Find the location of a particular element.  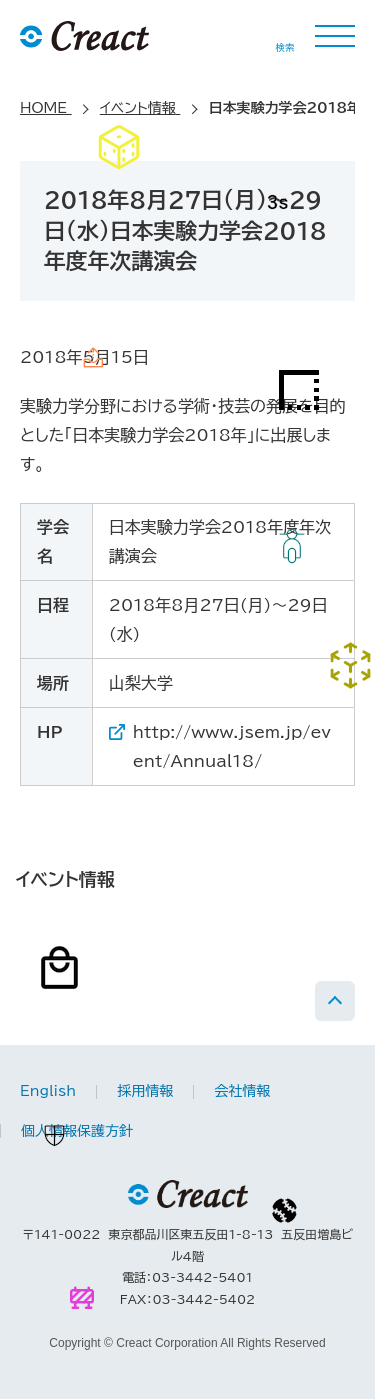

set a 3-second timer is located at coordinates (277, 202).